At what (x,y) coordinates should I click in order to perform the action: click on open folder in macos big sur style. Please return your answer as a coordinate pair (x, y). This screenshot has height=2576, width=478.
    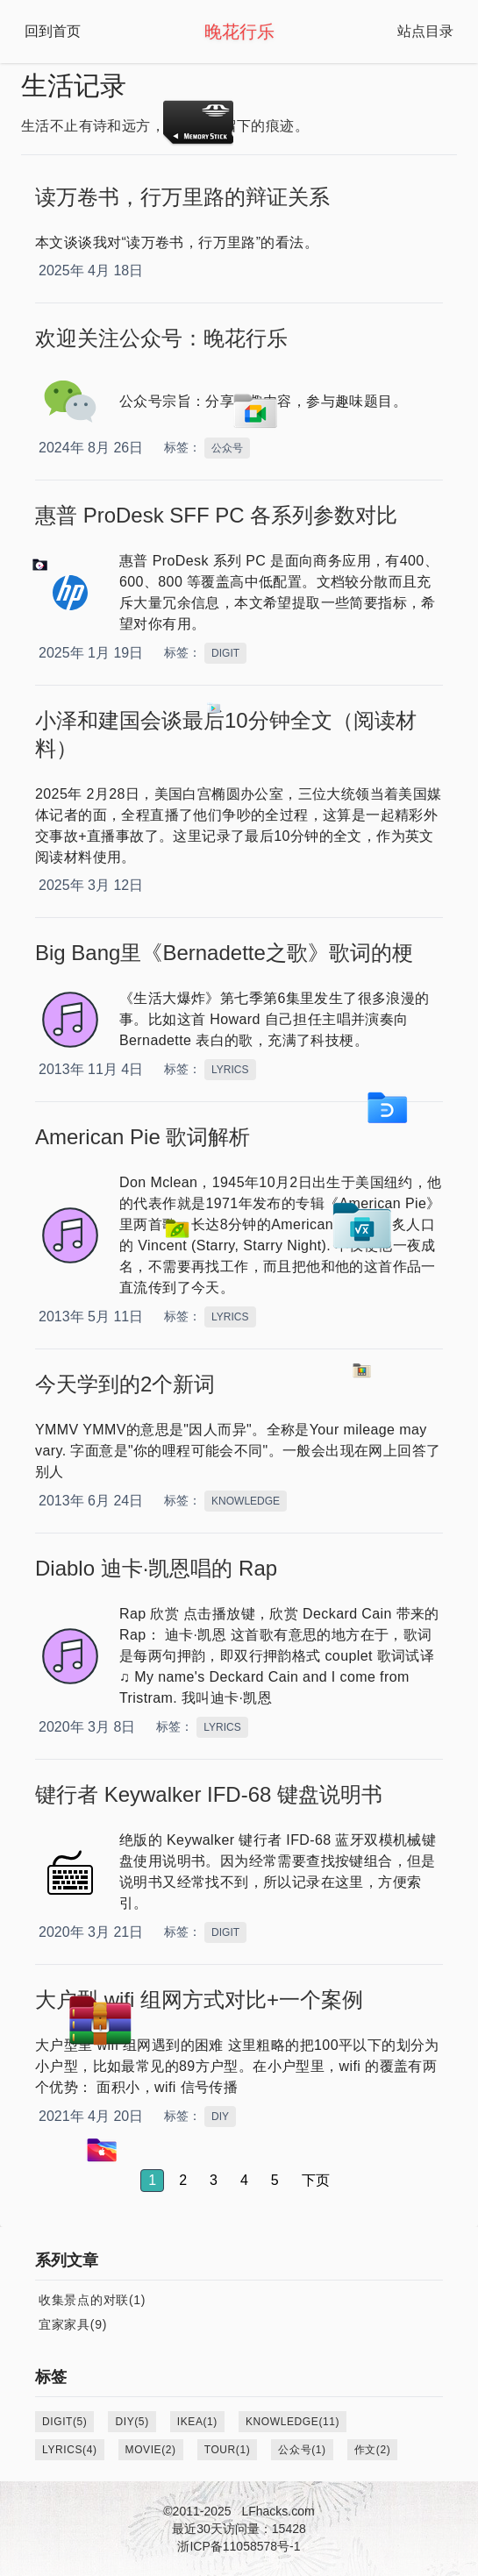
    Looking at the image, I should click on (102, 2151).